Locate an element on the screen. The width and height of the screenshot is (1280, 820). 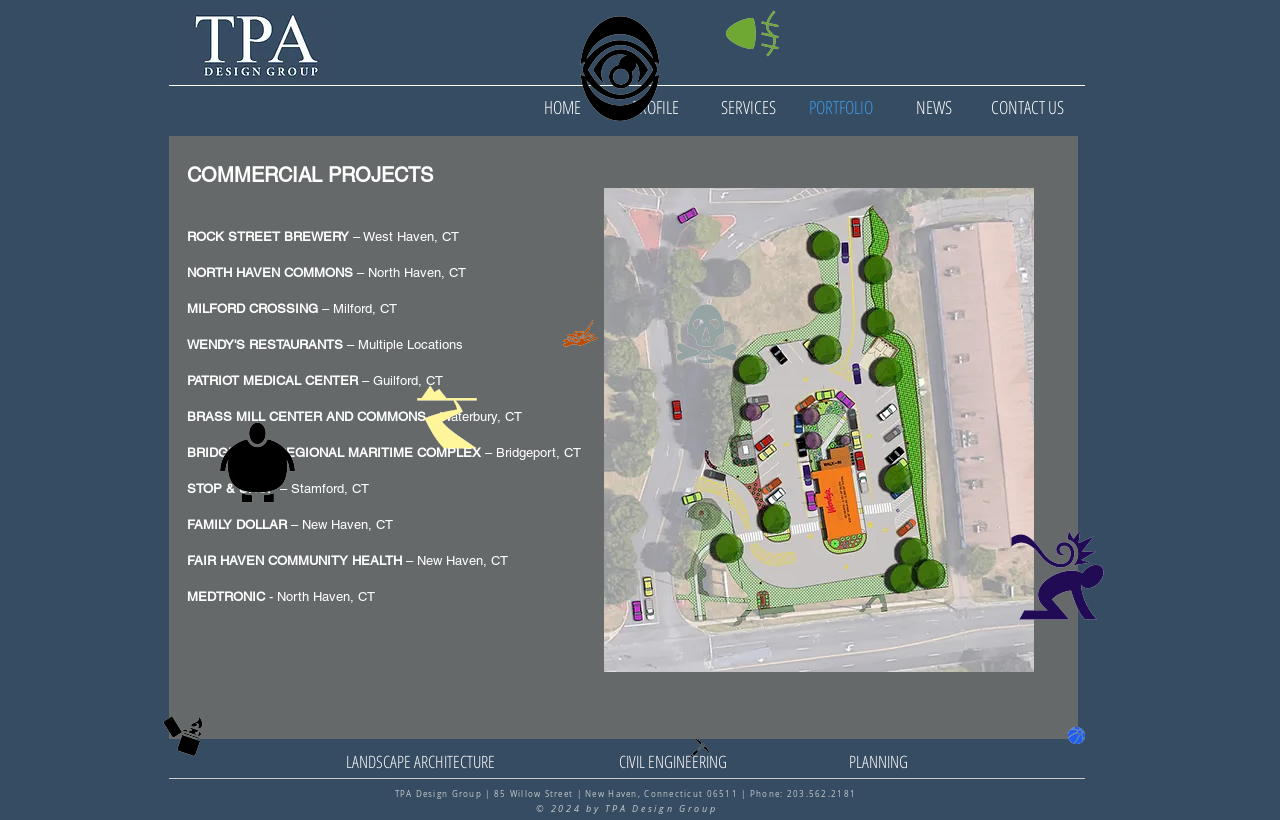
toggle fog lights on or off is located at coordinates (752, 33).